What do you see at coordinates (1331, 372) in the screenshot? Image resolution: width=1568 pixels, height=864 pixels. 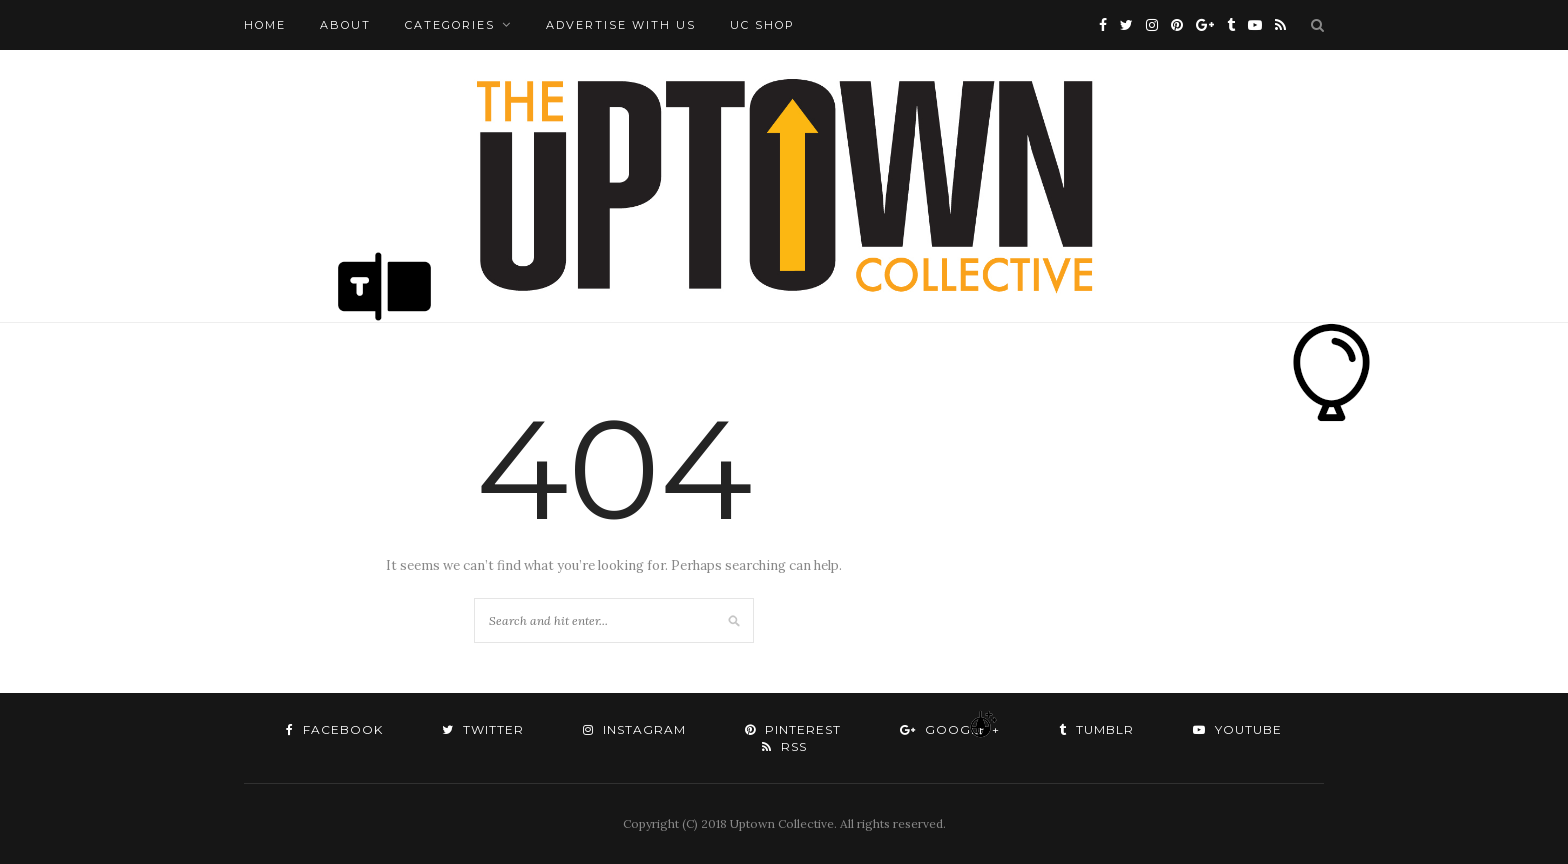 I see `indicates a celebration or birthday event` at bounding box center [1331, 372].